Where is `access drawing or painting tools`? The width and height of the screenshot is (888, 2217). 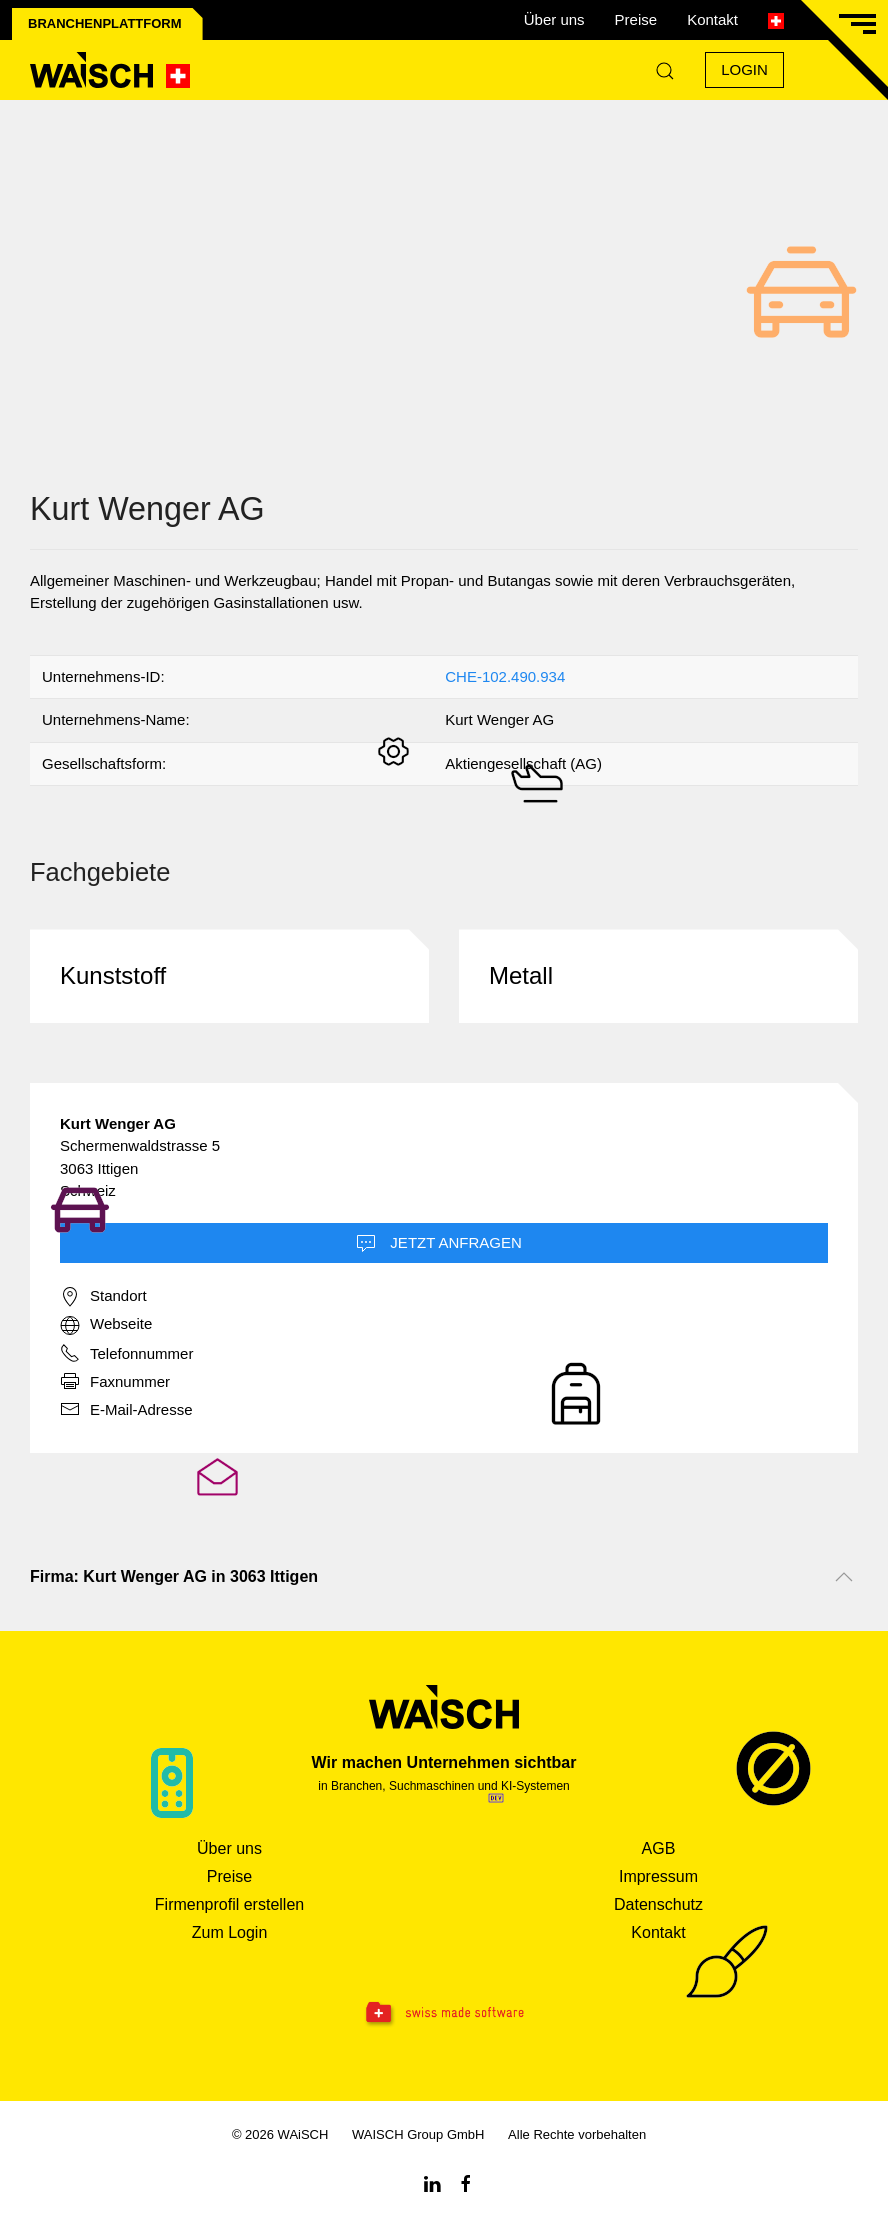 access drawing or painting tools is located at coordinates (730, 1963).